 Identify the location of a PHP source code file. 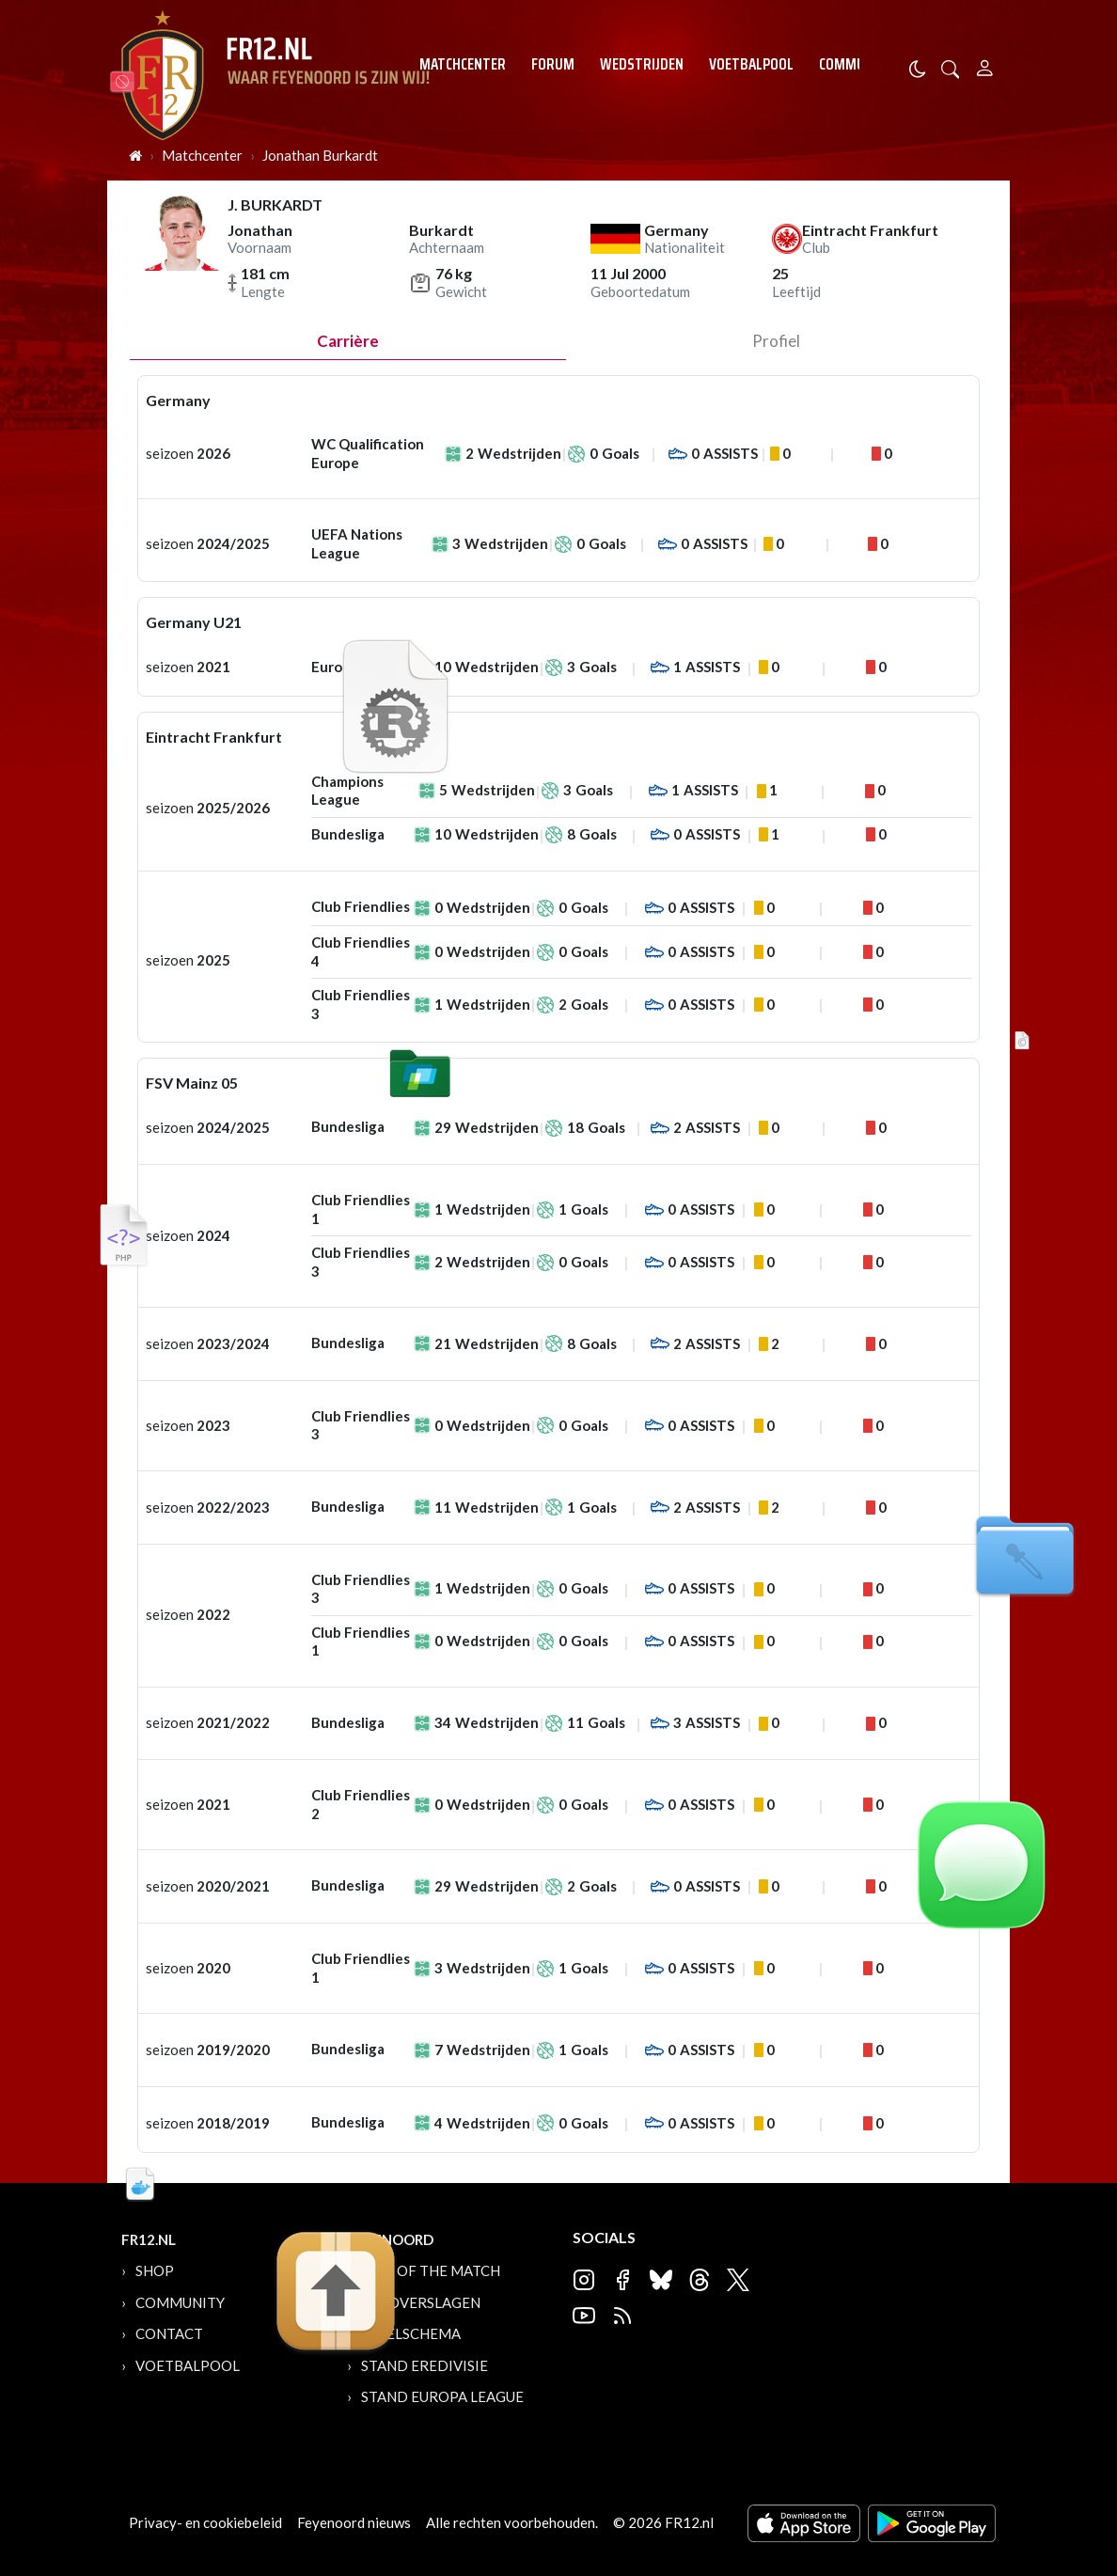
(123, 1235).